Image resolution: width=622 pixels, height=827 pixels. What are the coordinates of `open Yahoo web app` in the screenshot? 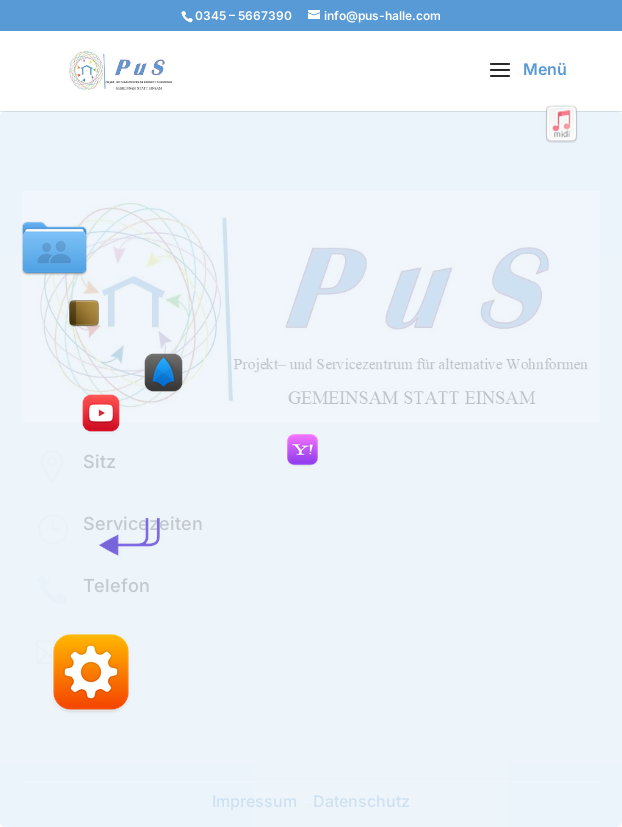 It's located at (302, 449).